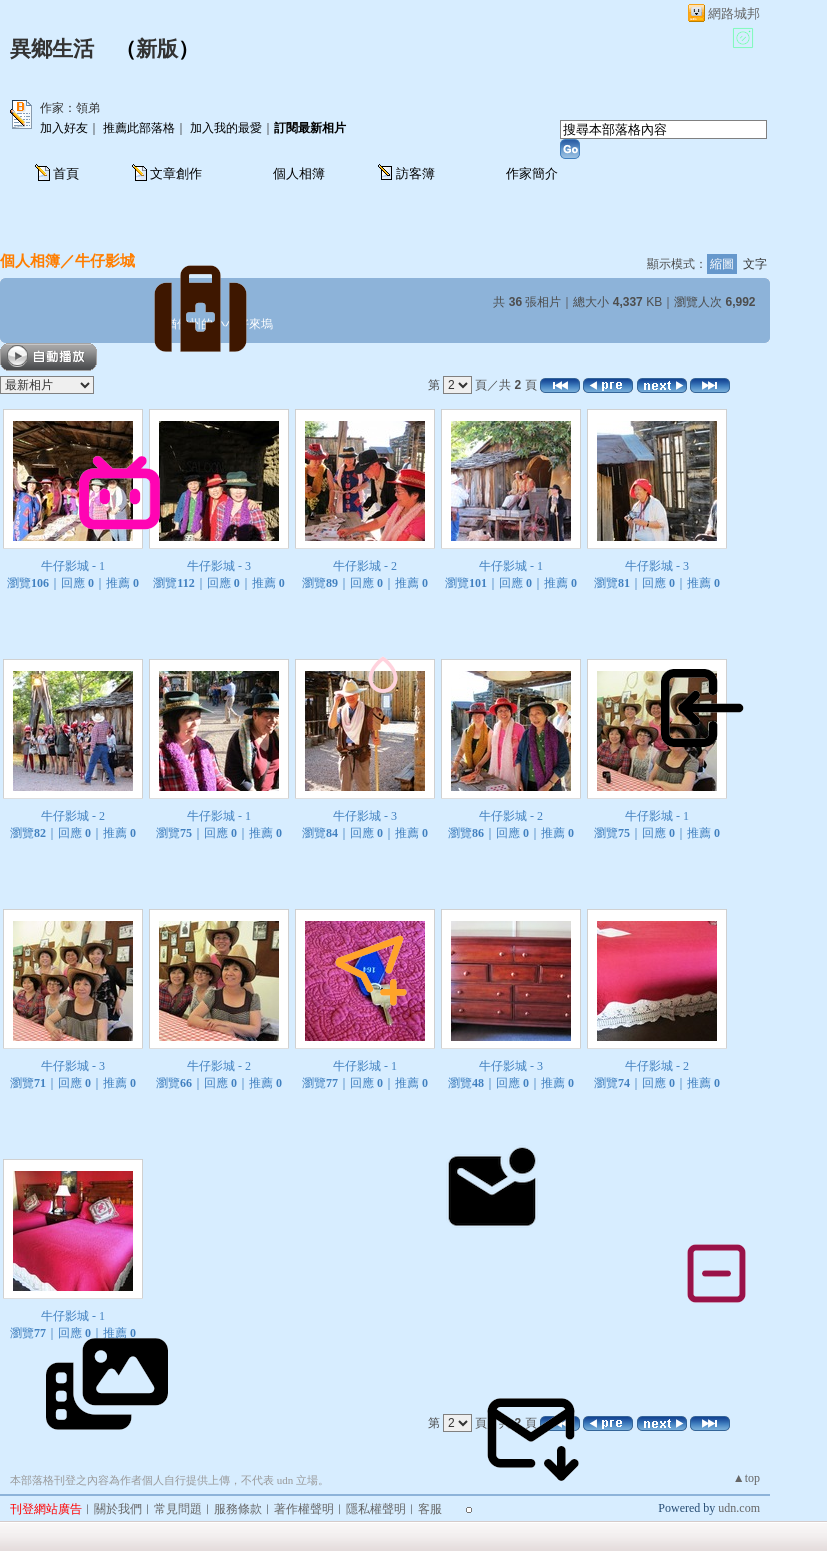 Image resolution: width=827 pixels, height=1551 pixels. What do you see at coordinates (200, 311) in the screenshot?
I see `access medical or health-related information` at bounding box center [200, 311].